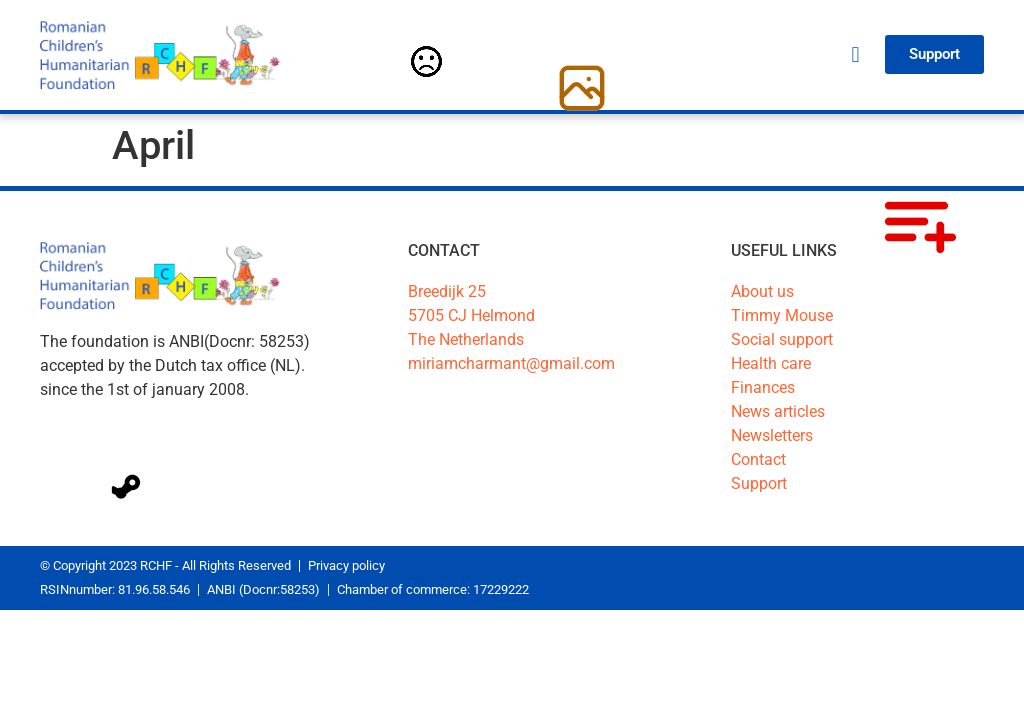 The image size is (1024, 720). I want to click on view photos or images, so click(582, 88).